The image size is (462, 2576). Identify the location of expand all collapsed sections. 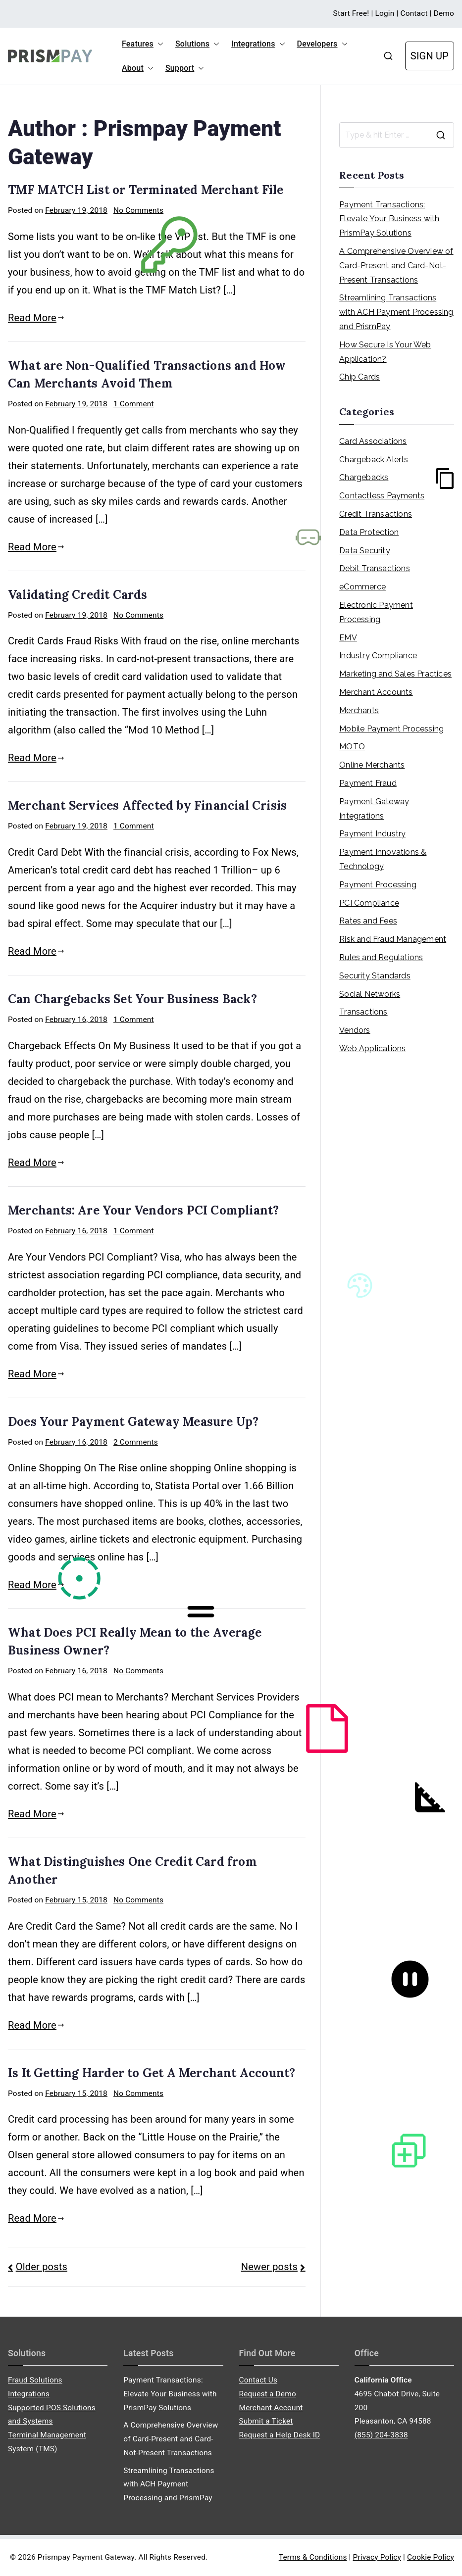
(409, 2150).